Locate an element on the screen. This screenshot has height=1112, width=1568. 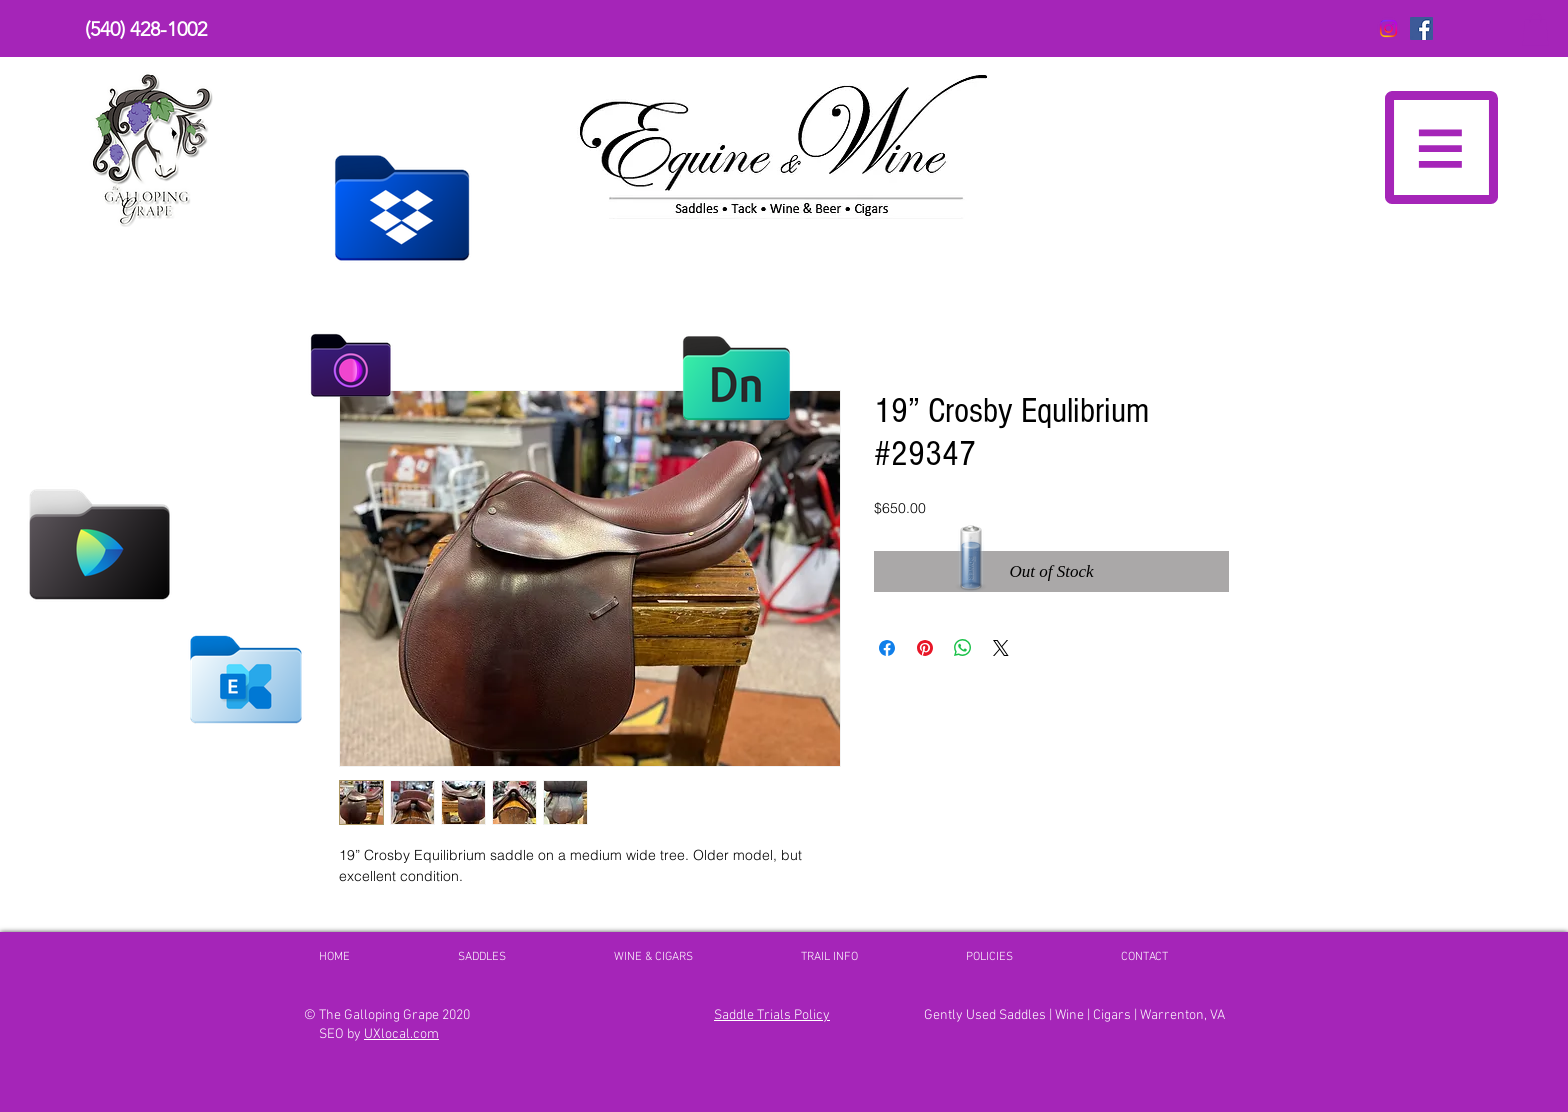
open JetBrains Space project folder is located at coordinates (99, 548).